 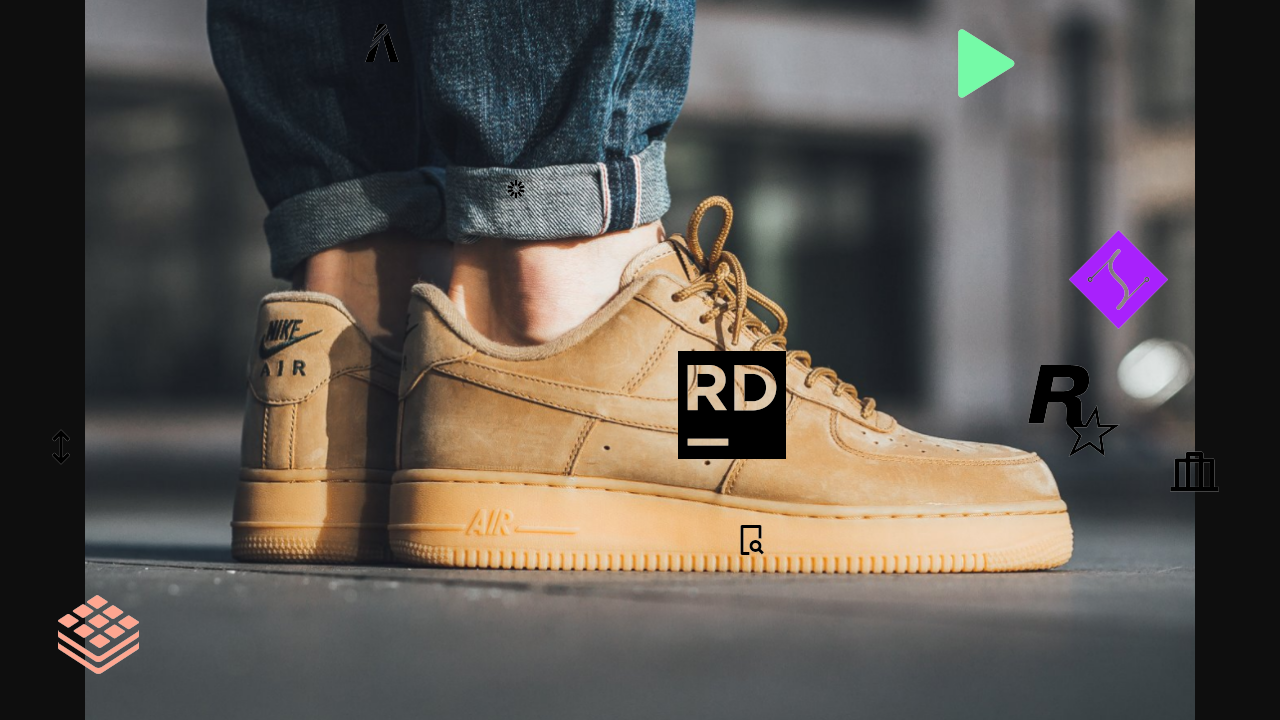 I want to click on open JetBrains Rider IDE, so click(x=732, y=405).